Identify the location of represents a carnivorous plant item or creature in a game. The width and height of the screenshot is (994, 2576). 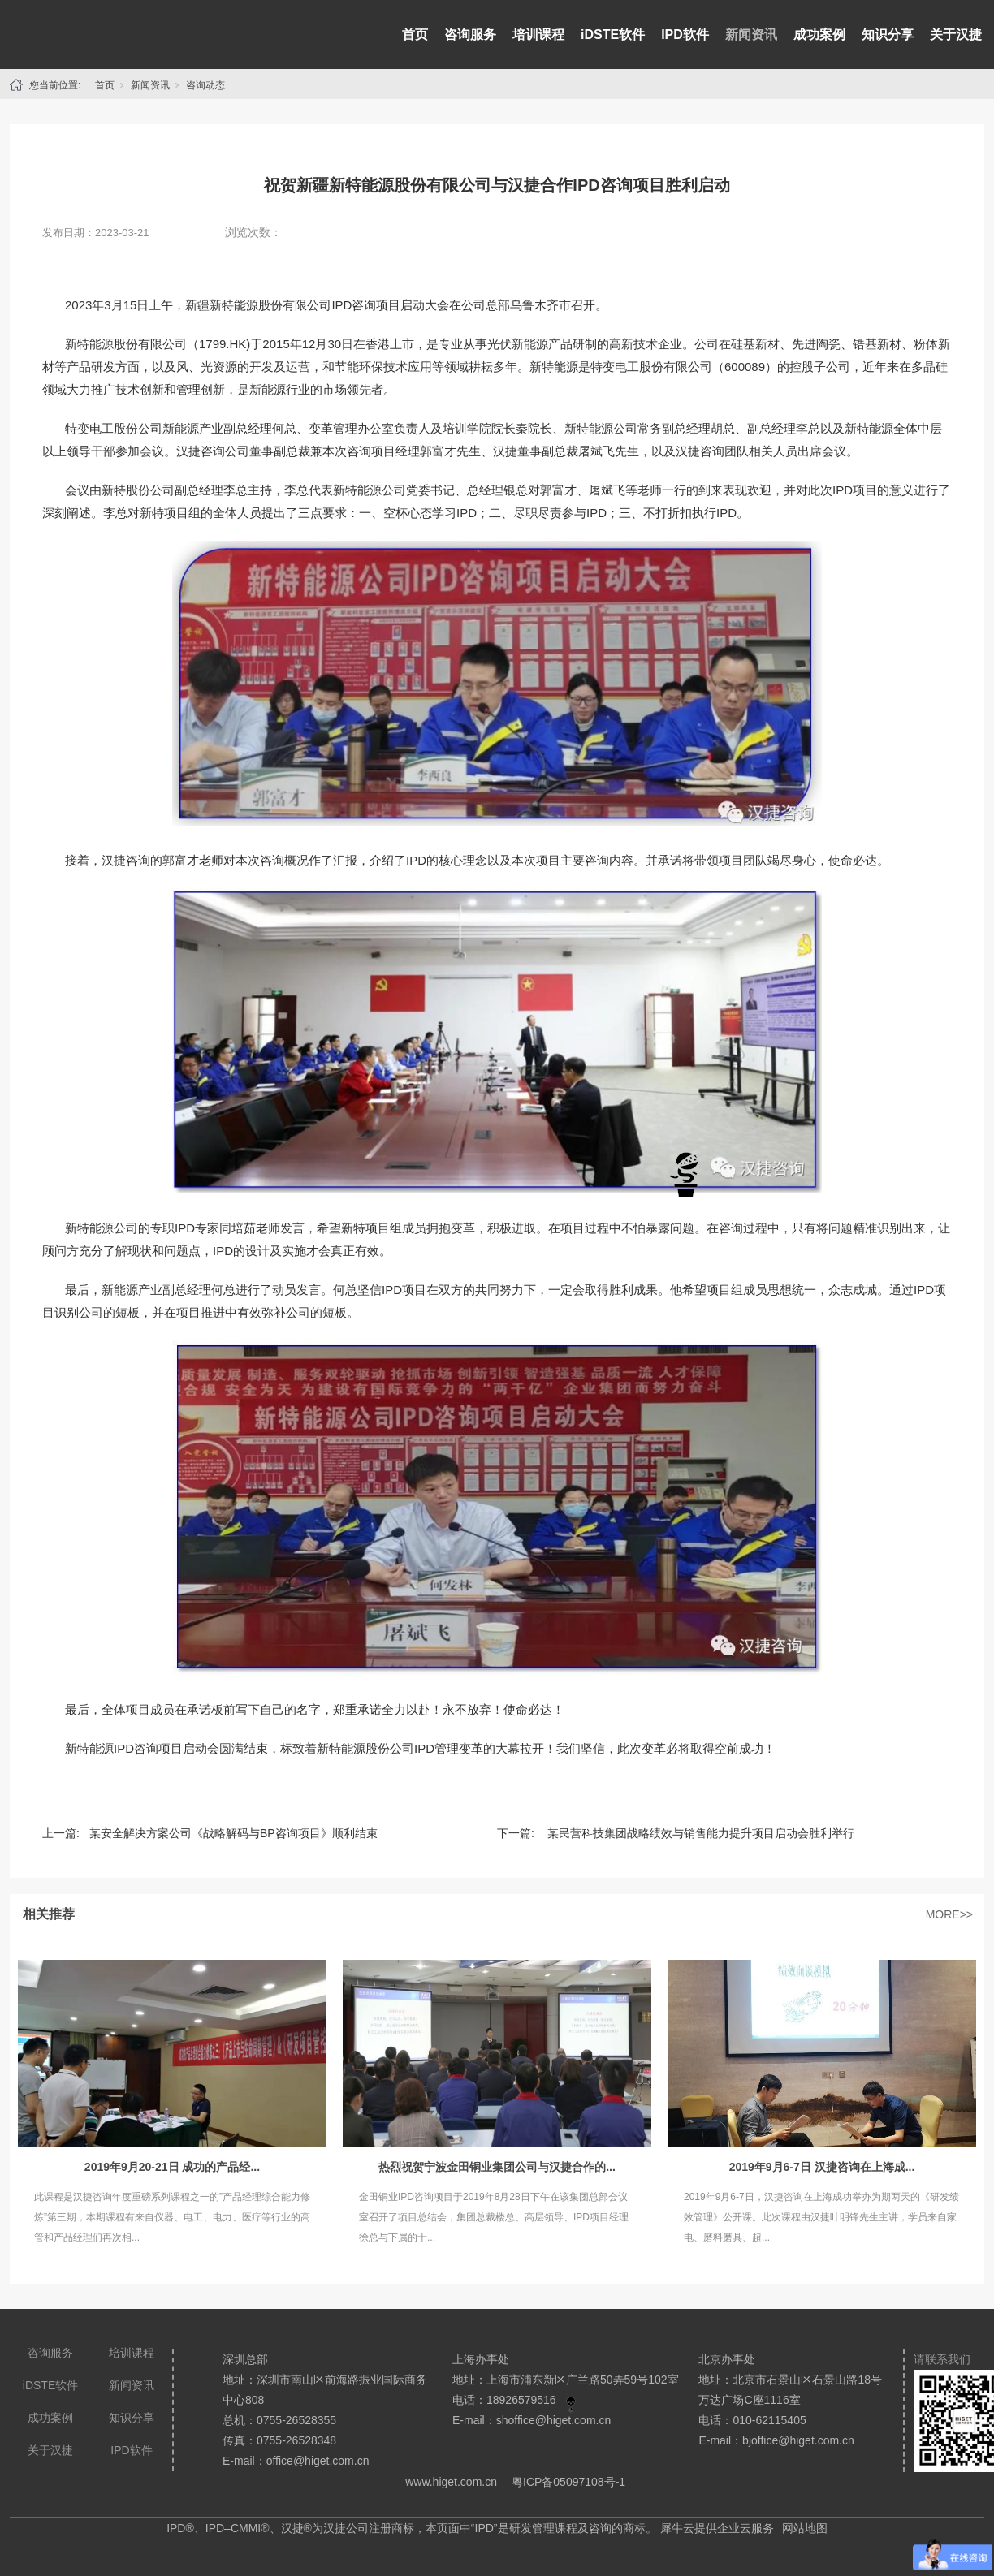
(685, 1174).